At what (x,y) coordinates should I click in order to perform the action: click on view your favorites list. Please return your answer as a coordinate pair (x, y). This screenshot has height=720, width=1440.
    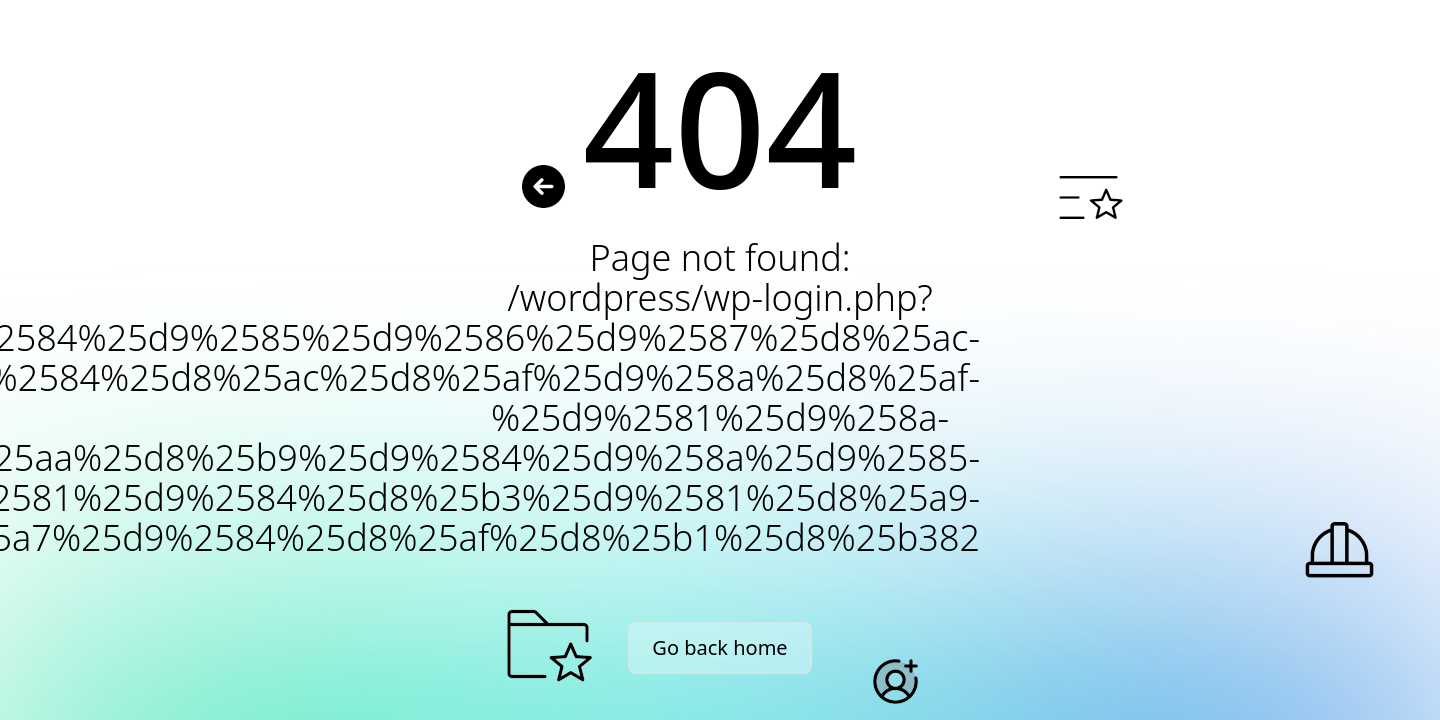
    Looking at the image, I should click on (1088, 197).